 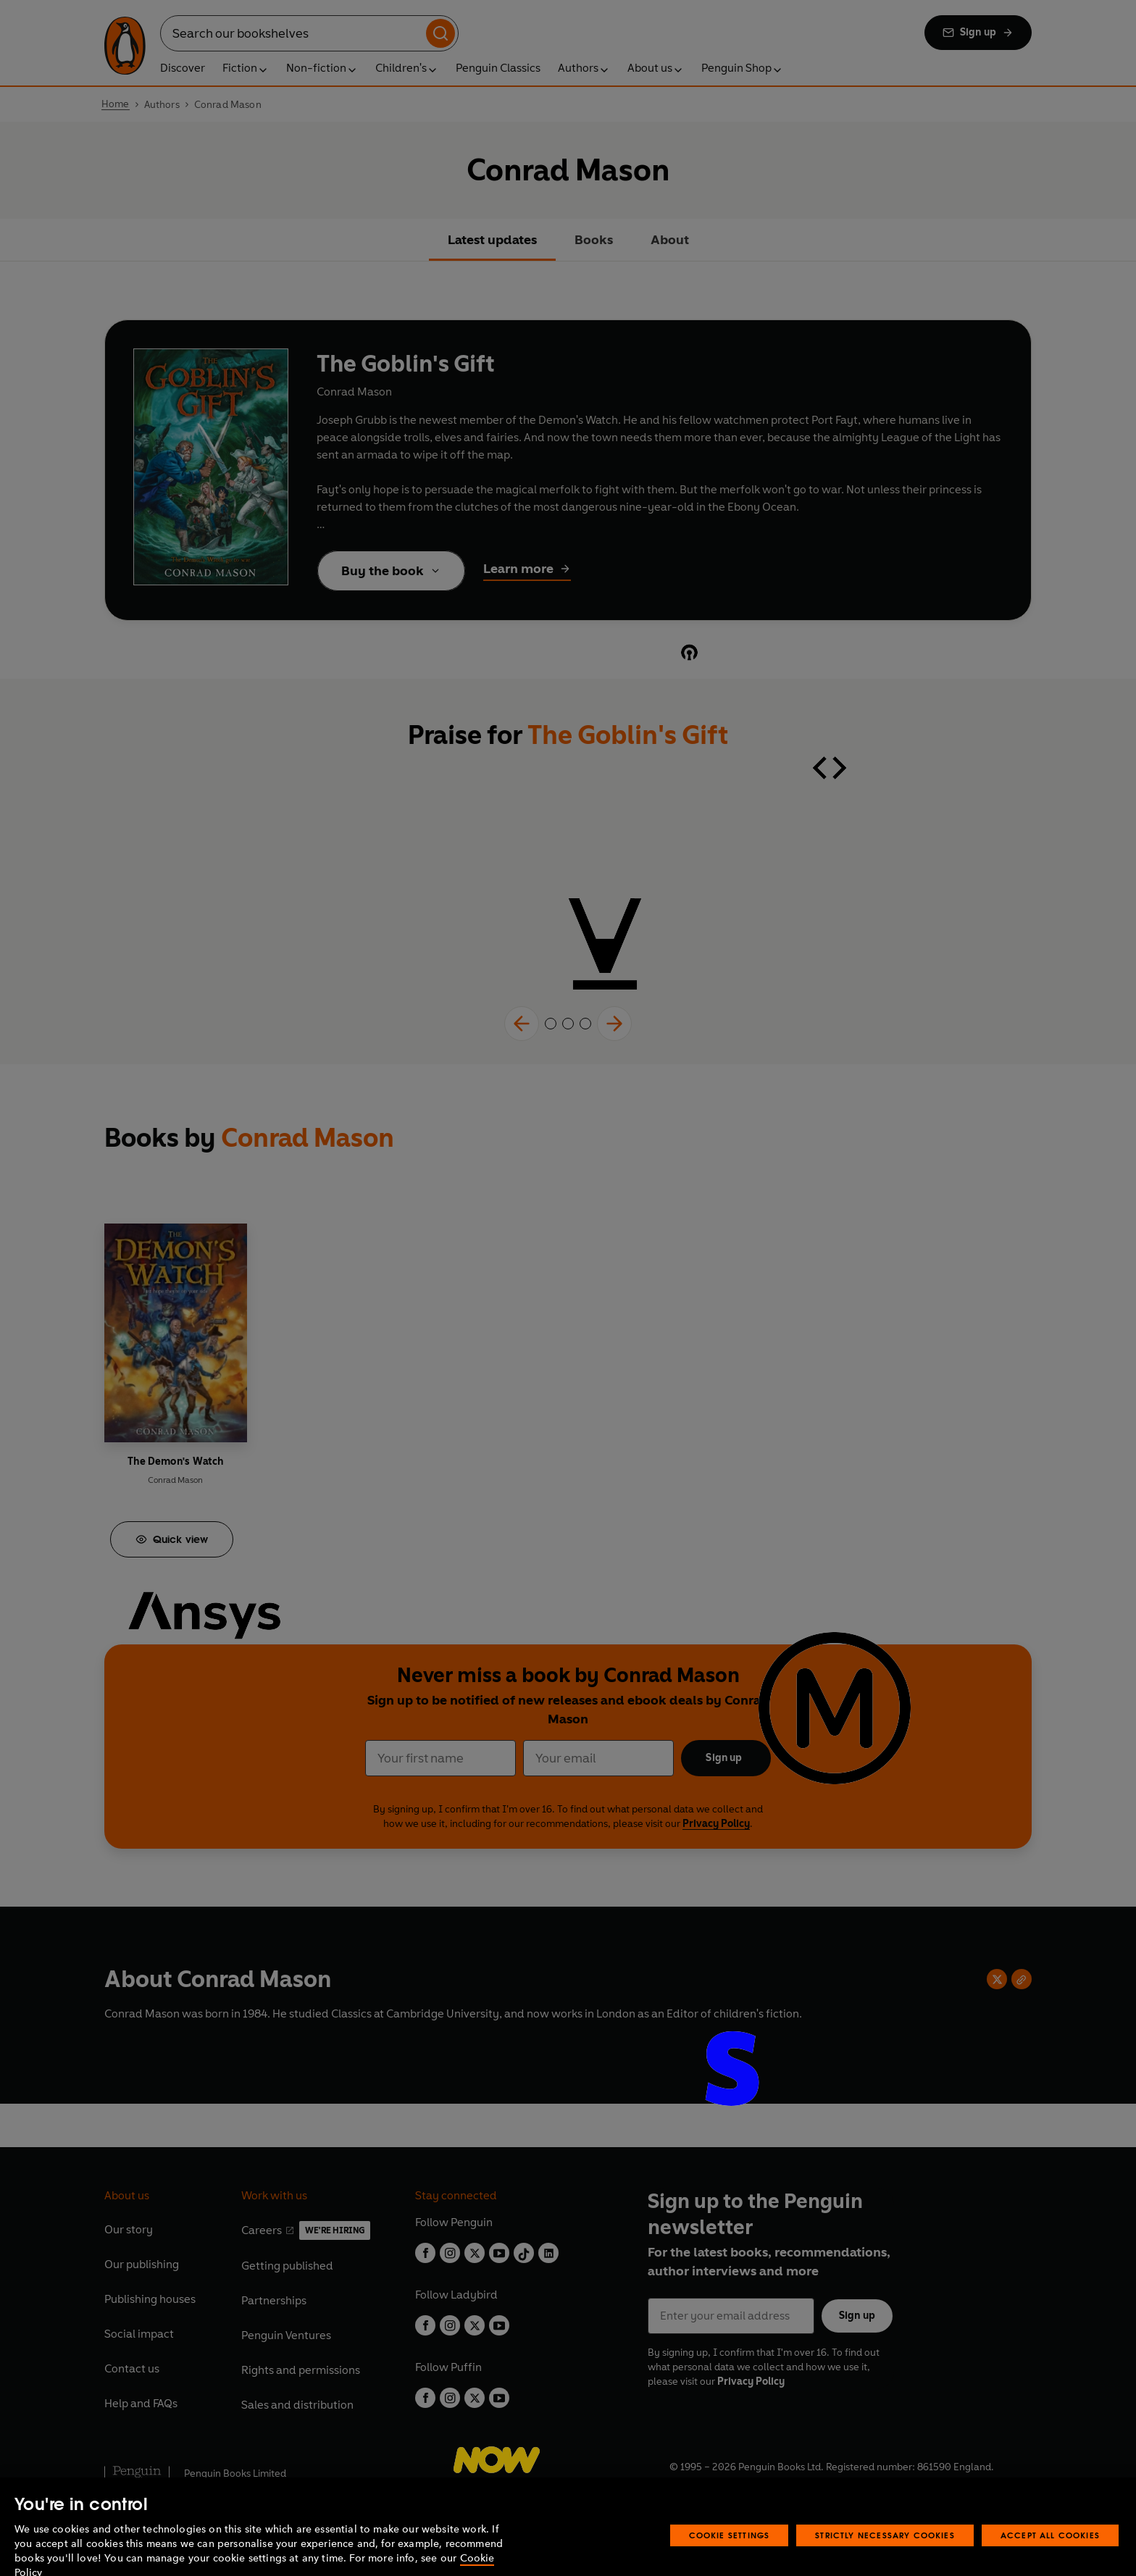 I want to click on open the Paris Metro transit app, so click(x=835, y=1708).